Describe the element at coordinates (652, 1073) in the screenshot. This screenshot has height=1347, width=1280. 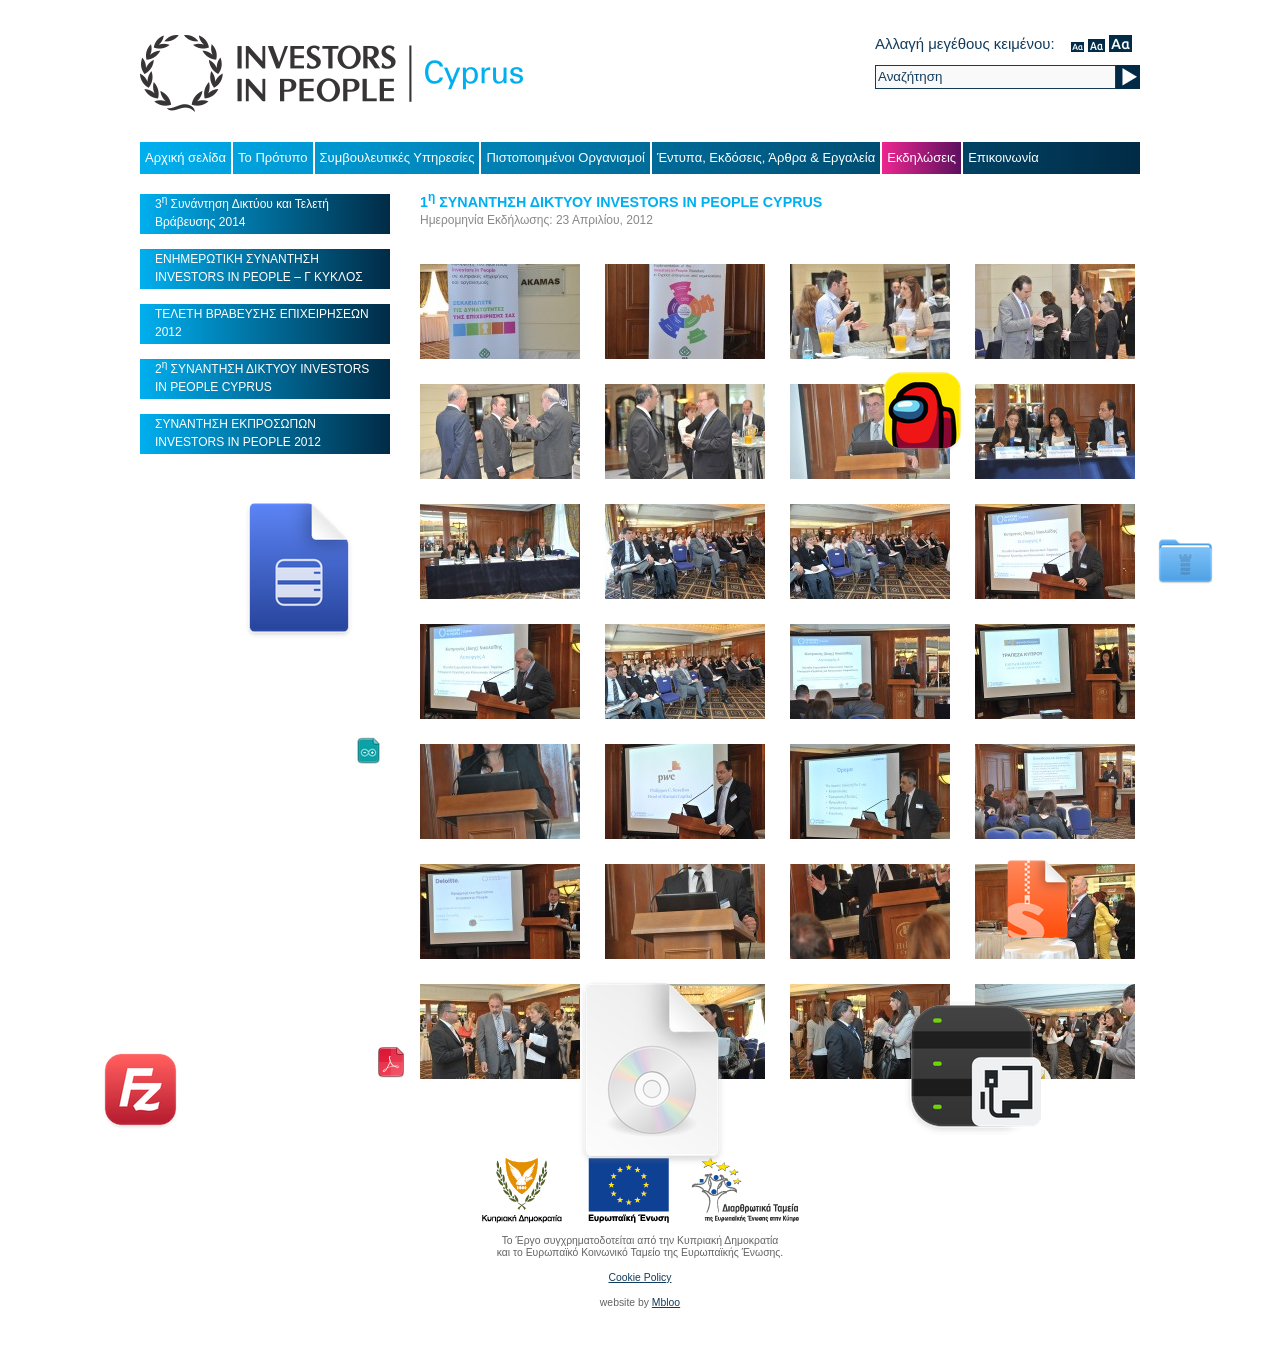
I see `an ISO disc image file` at that location.